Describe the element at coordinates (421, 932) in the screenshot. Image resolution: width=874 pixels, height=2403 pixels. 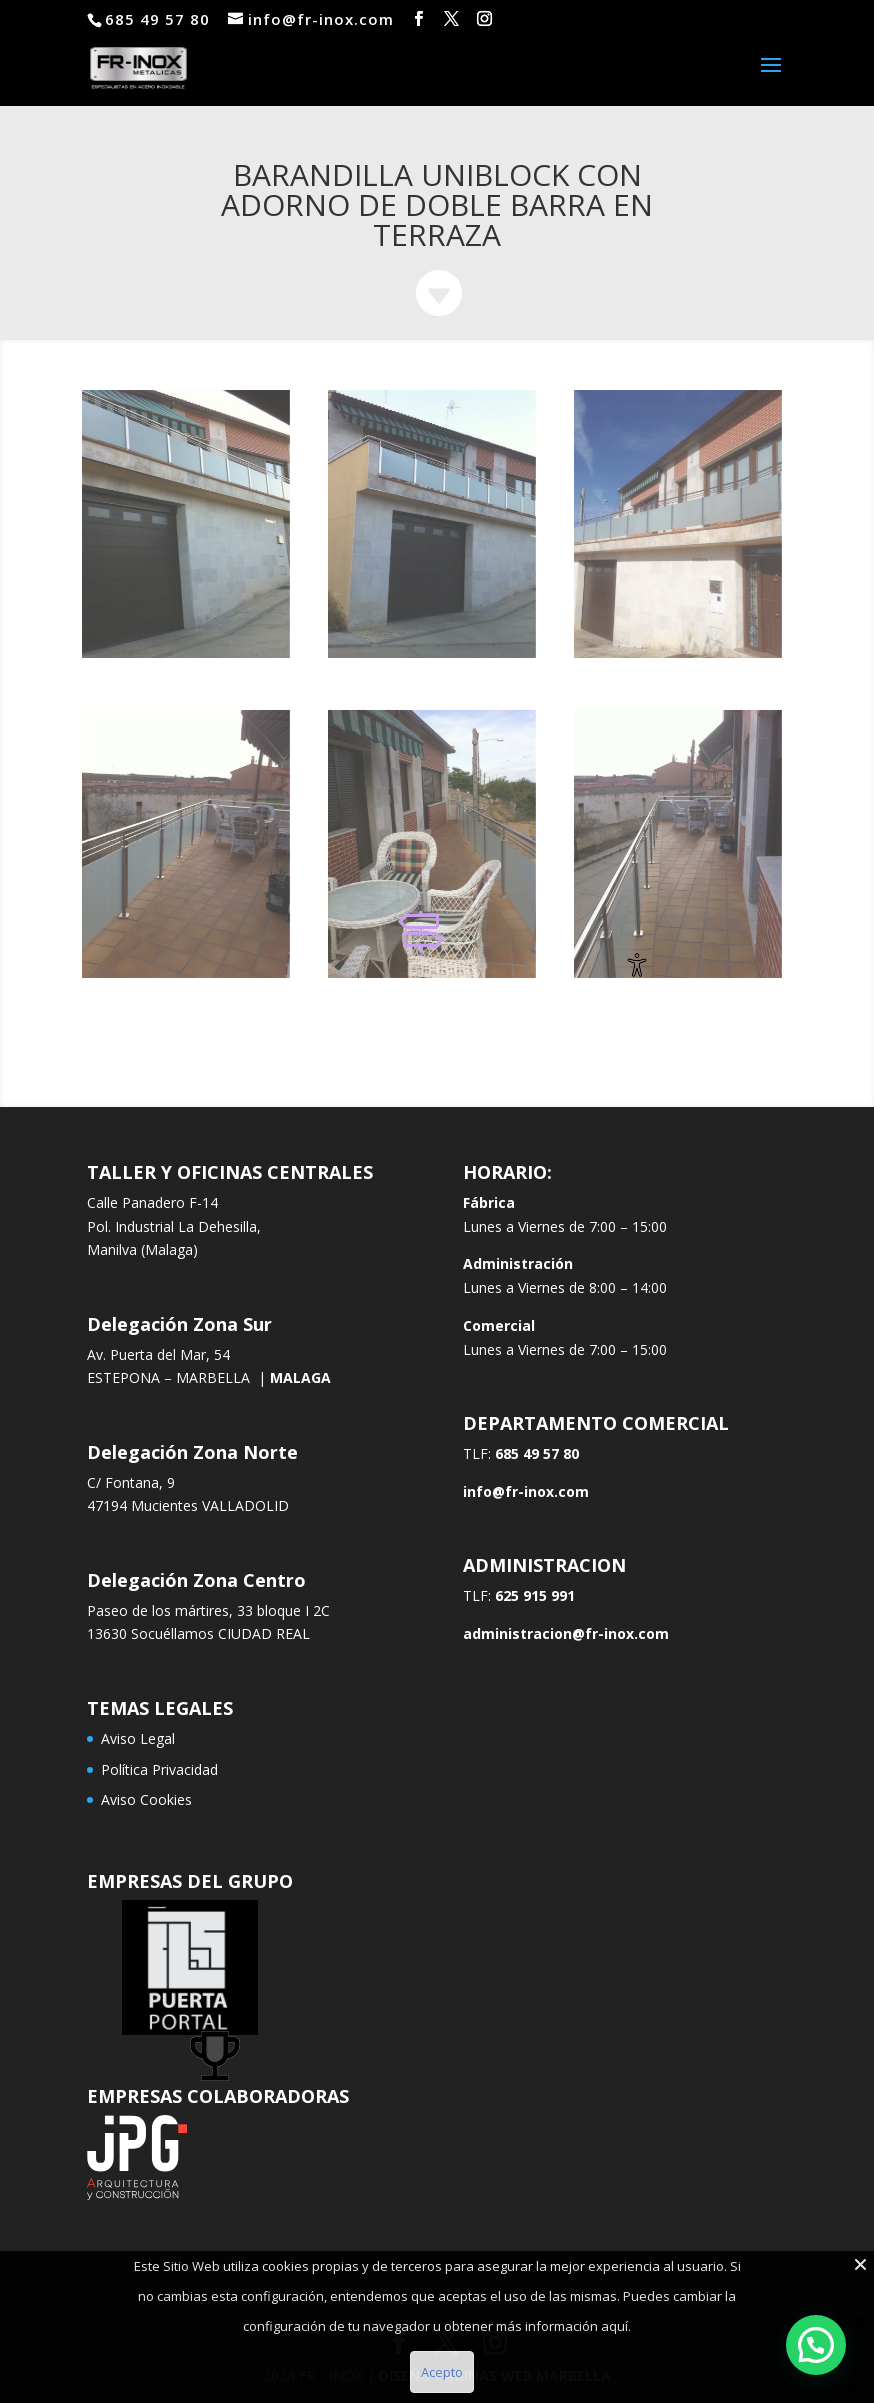
I see `navigate to directions or wayfinding options` at that location.